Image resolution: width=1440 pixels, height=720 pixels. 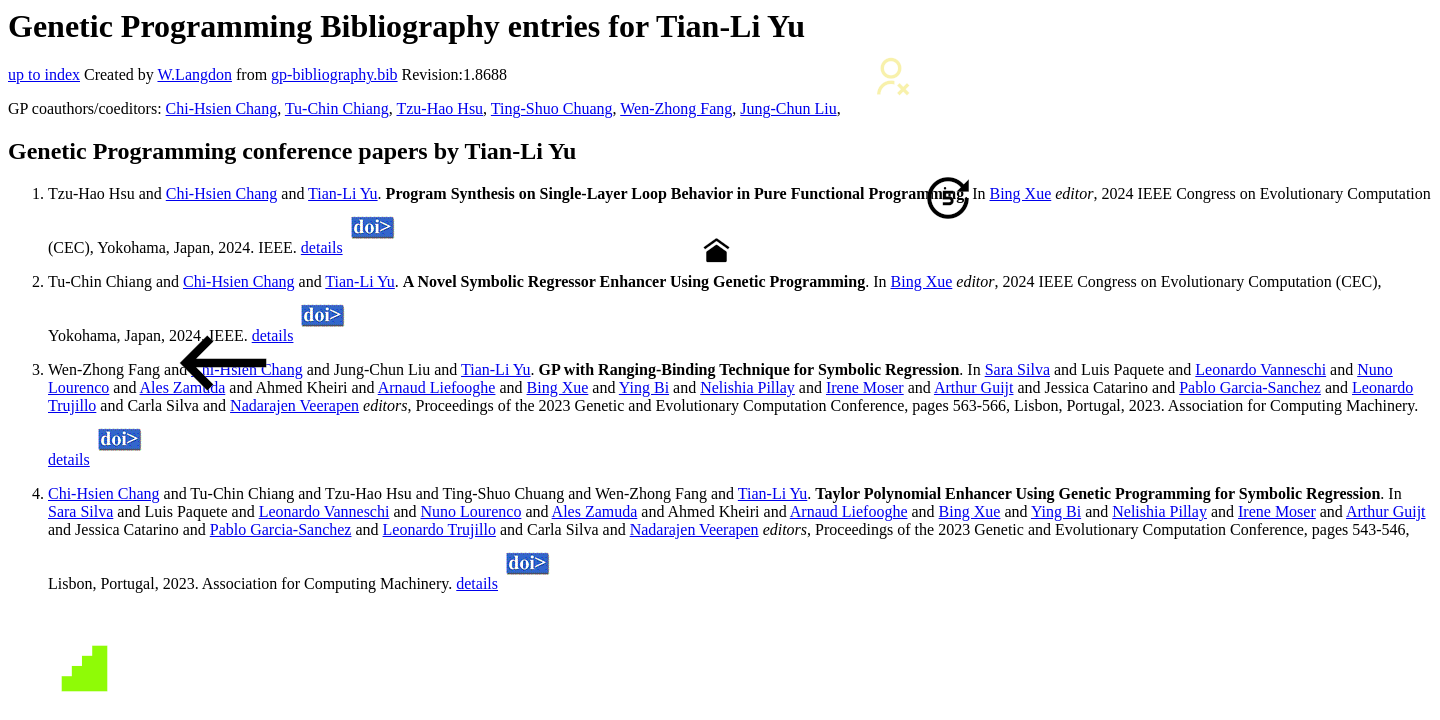 I want to click on navigate to home screen, so click(x=716, y=250).